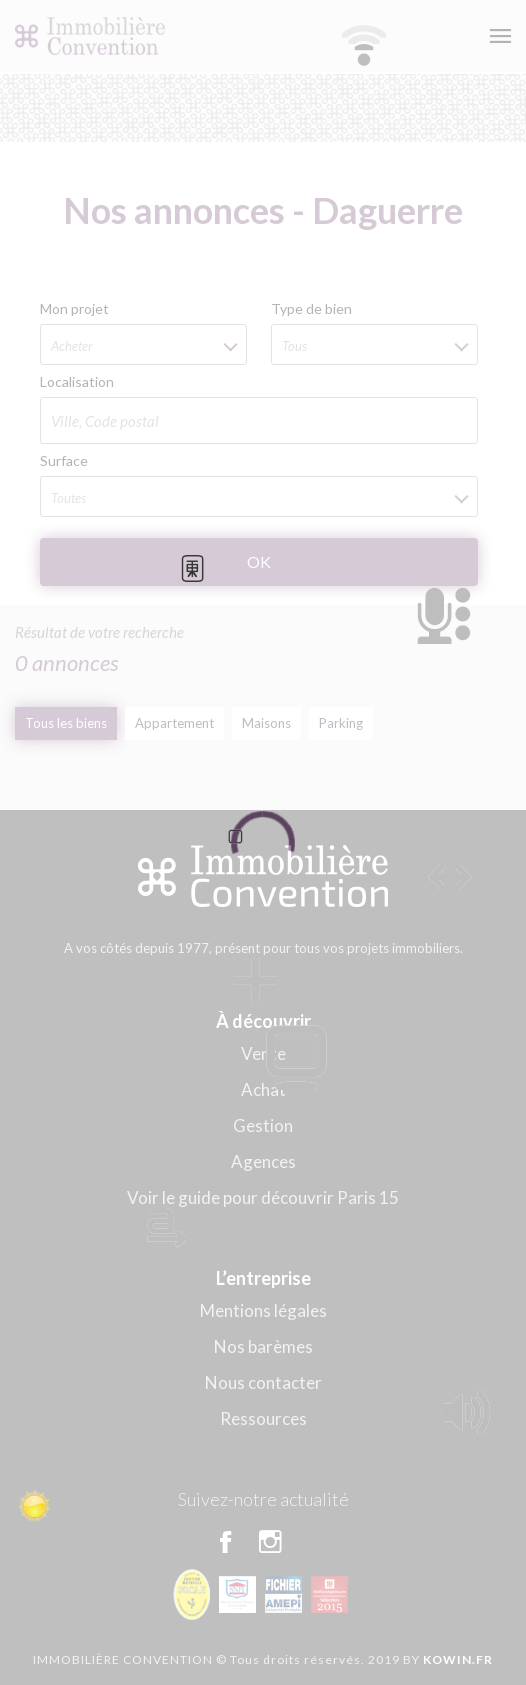  Describe the element at coordinates (193, 568) in the screenshot. I see `launch gnome mahjongg tile matching game` at that location.